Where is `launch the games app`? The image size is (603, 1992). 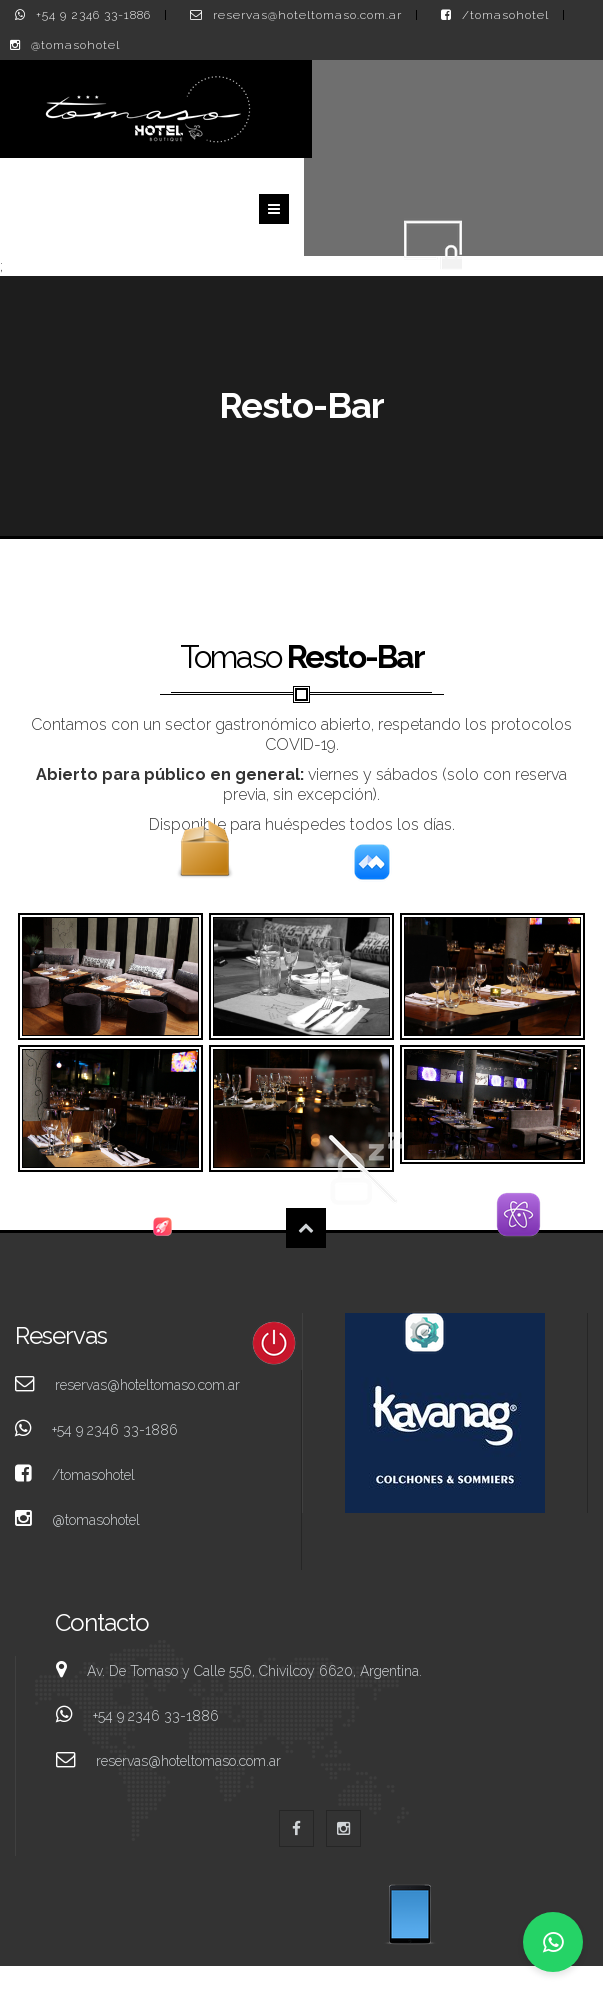
launch the games app is located at coordinates (162, 1226).